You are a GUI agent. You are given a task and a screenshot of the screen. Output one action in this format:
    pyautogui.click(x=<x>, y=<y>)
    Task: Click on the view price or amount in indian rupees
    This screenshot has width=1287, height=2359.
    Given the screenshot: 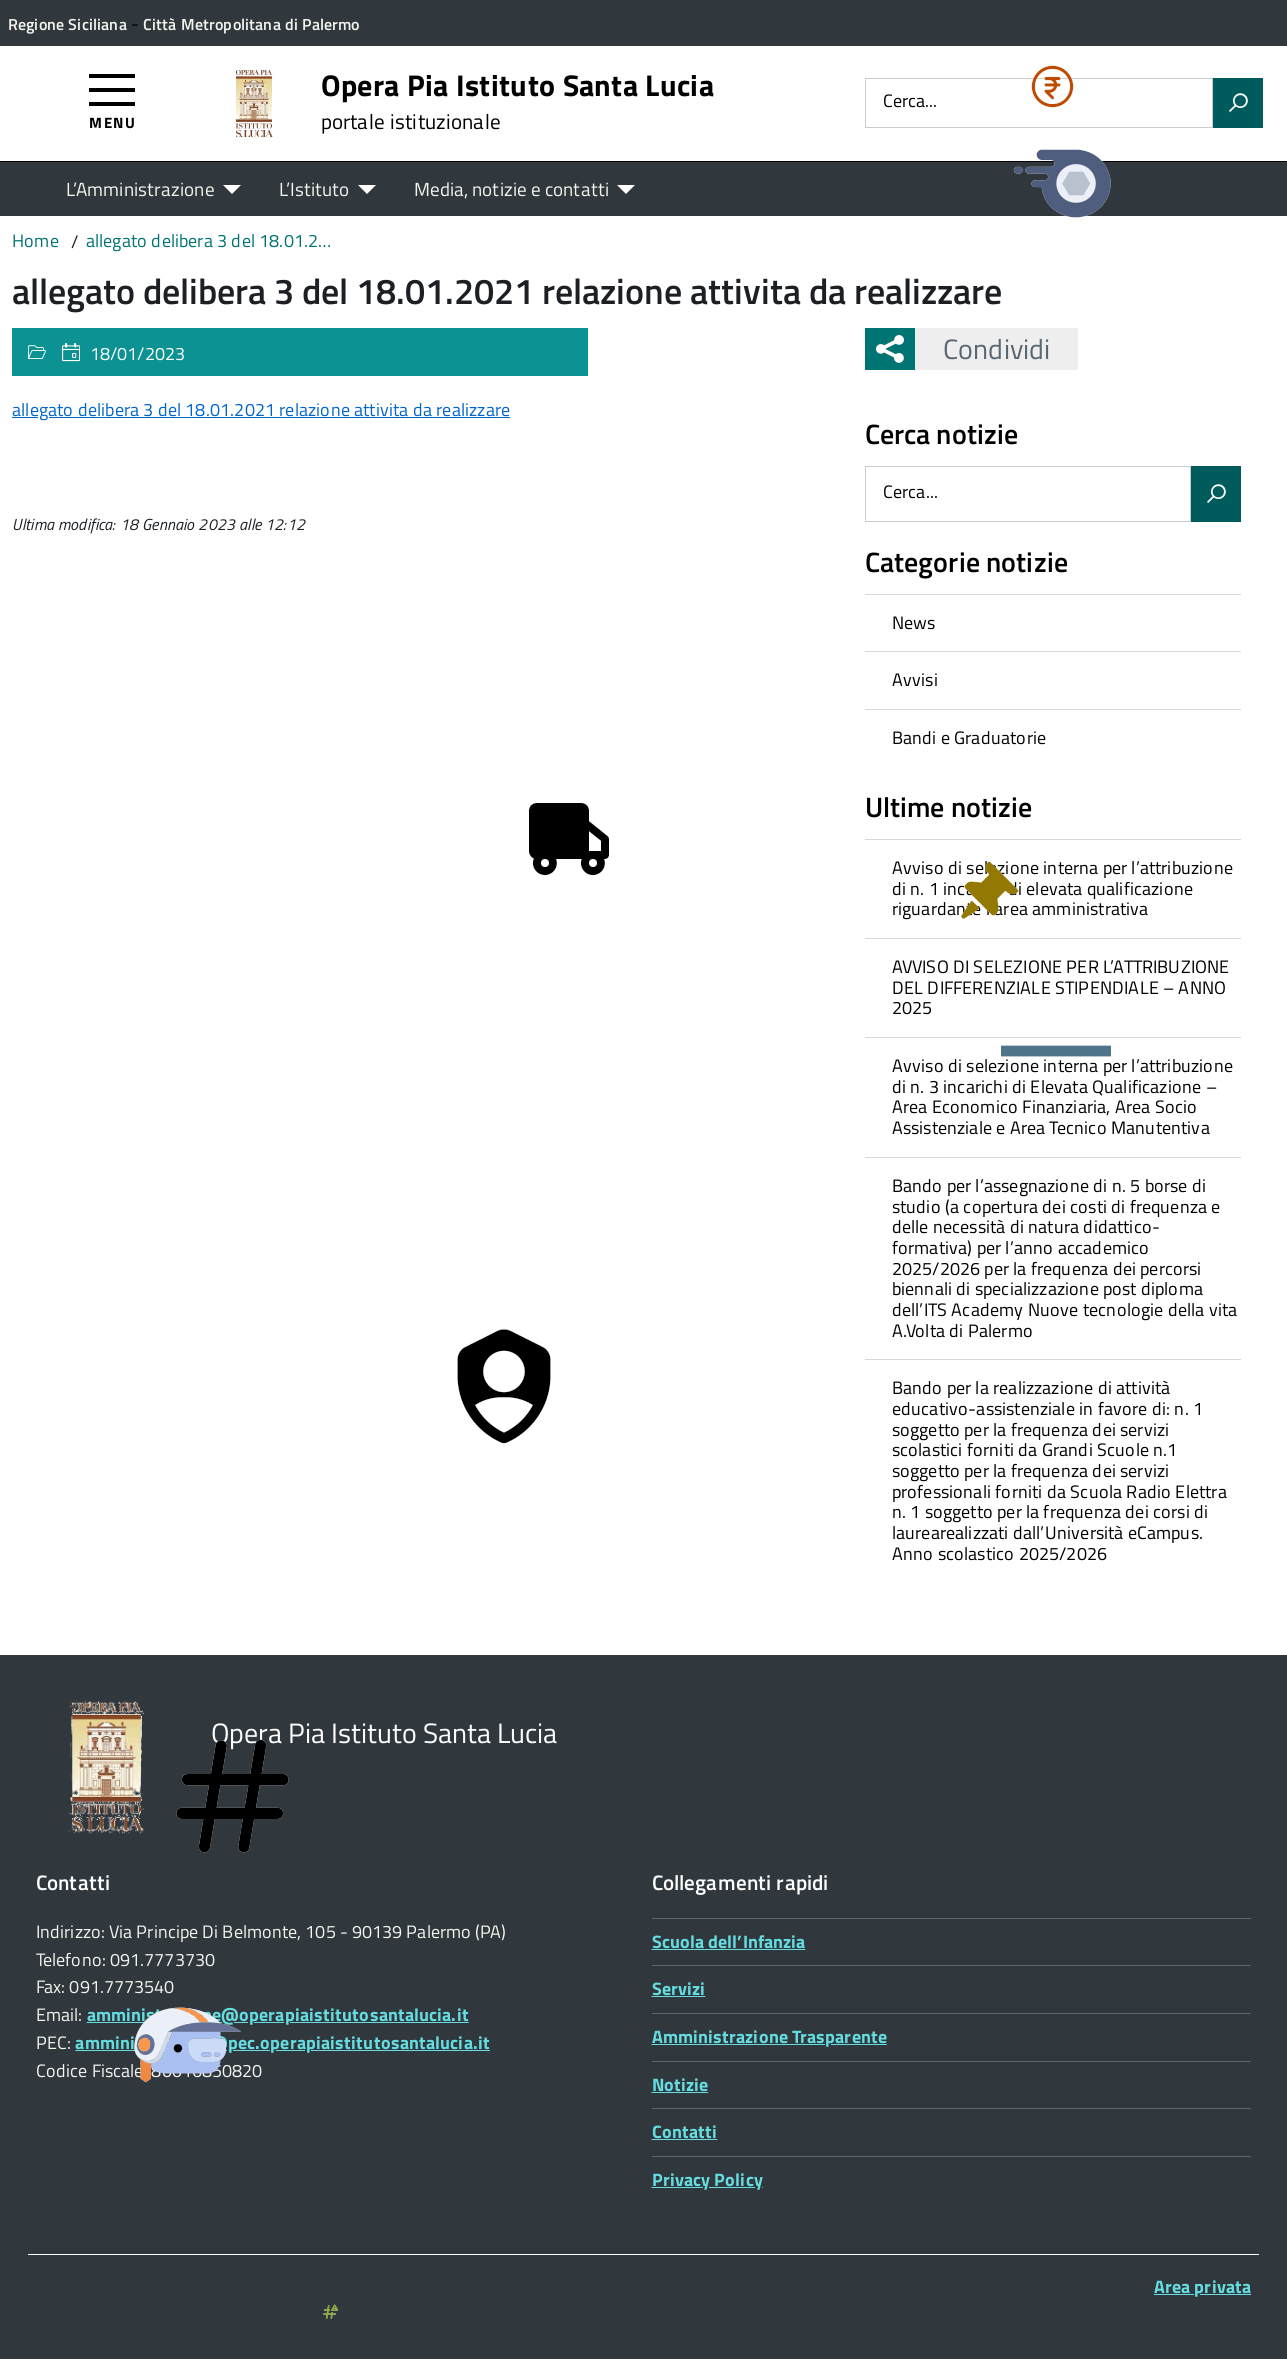 What is the action you would take?
    pyautogui.click(x=1052, y=86)
    